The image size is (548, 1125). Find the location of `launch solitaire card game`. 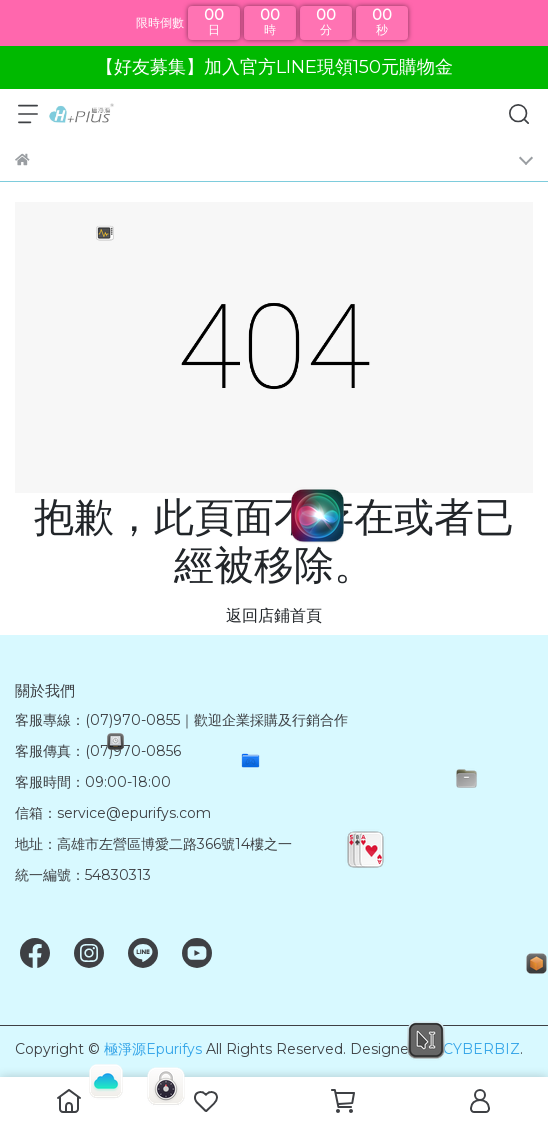

launch solitaire card game is located at coordinates (365, 849).